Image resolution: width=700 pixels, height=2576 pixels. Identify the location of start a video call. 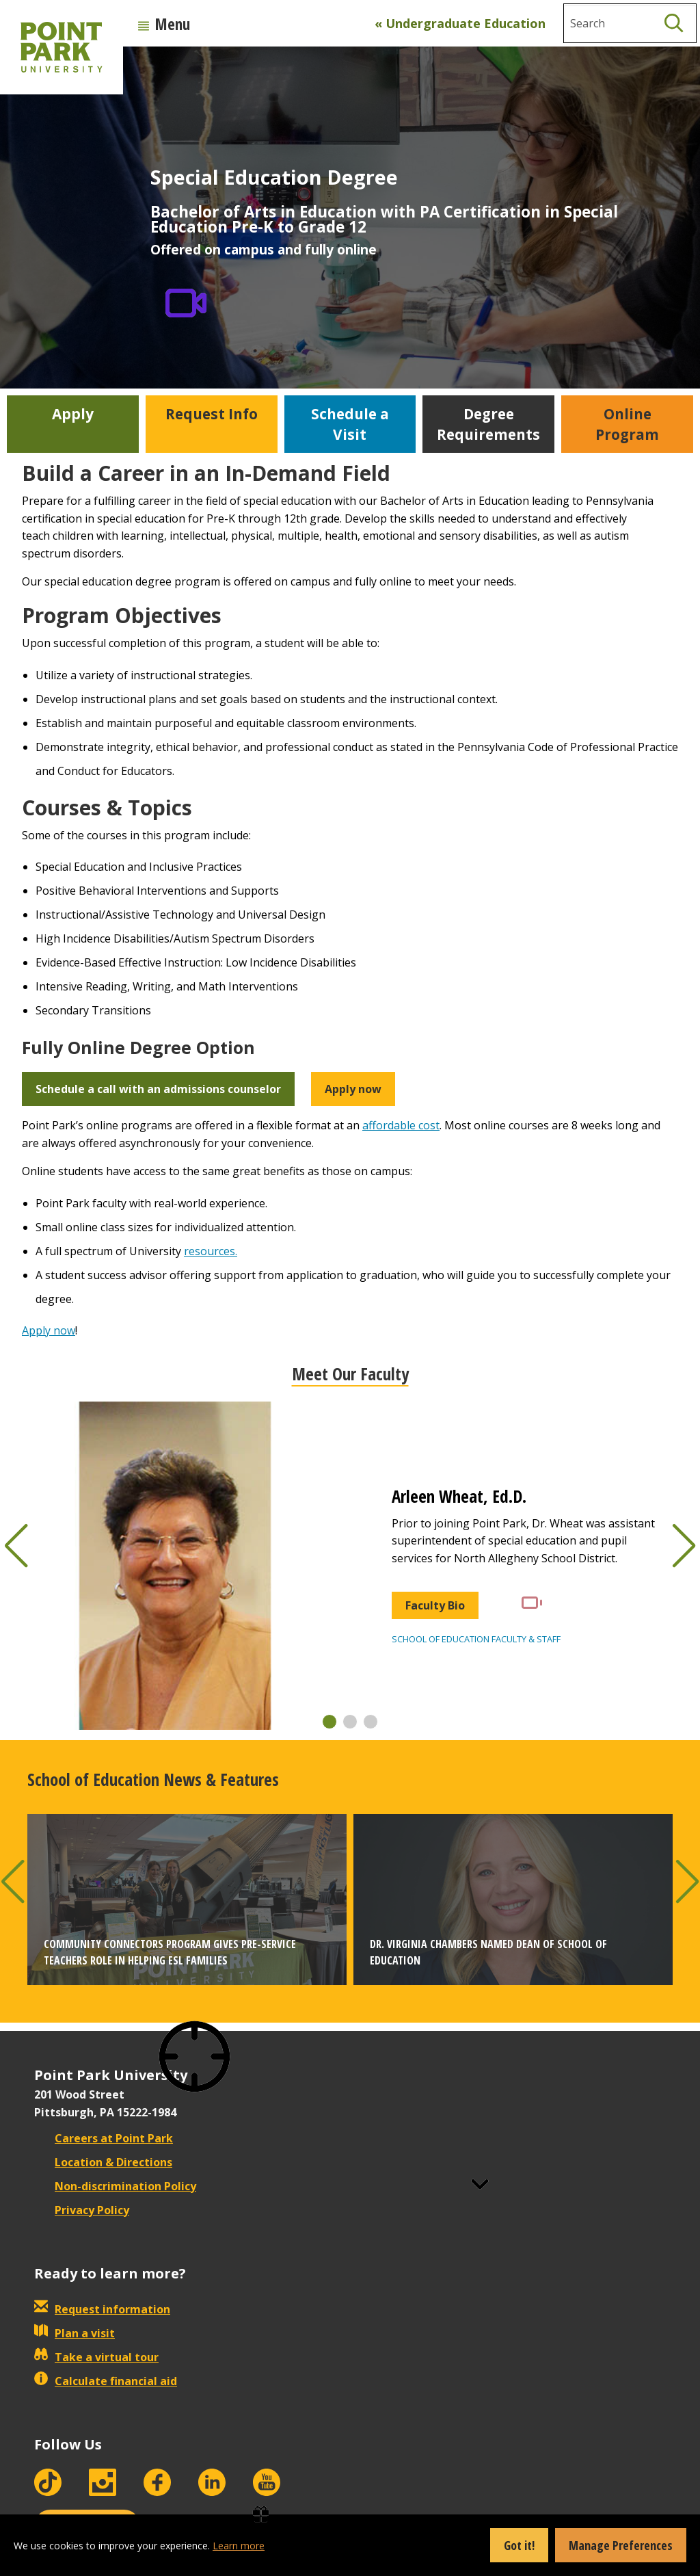
(186, 303).